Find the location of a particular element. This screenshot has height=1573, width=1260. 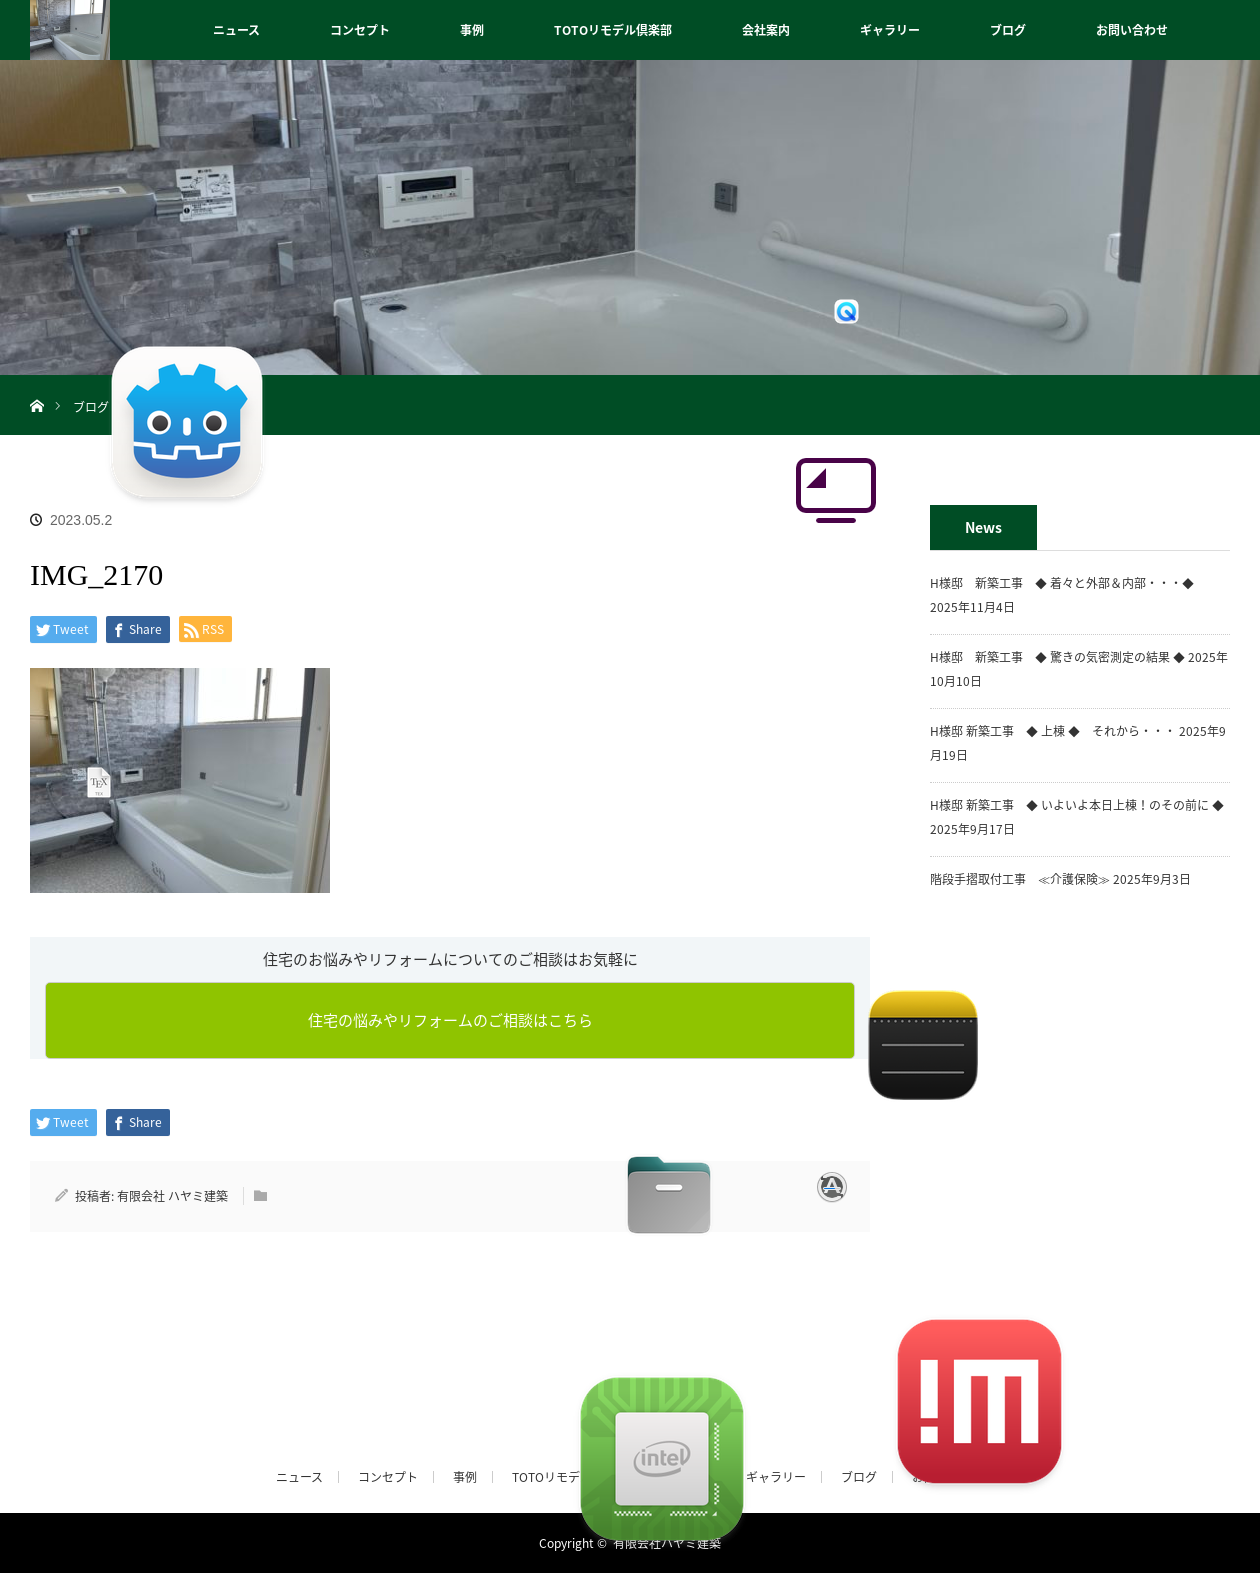

open the file manager application is located at coordinates (669, 1195).